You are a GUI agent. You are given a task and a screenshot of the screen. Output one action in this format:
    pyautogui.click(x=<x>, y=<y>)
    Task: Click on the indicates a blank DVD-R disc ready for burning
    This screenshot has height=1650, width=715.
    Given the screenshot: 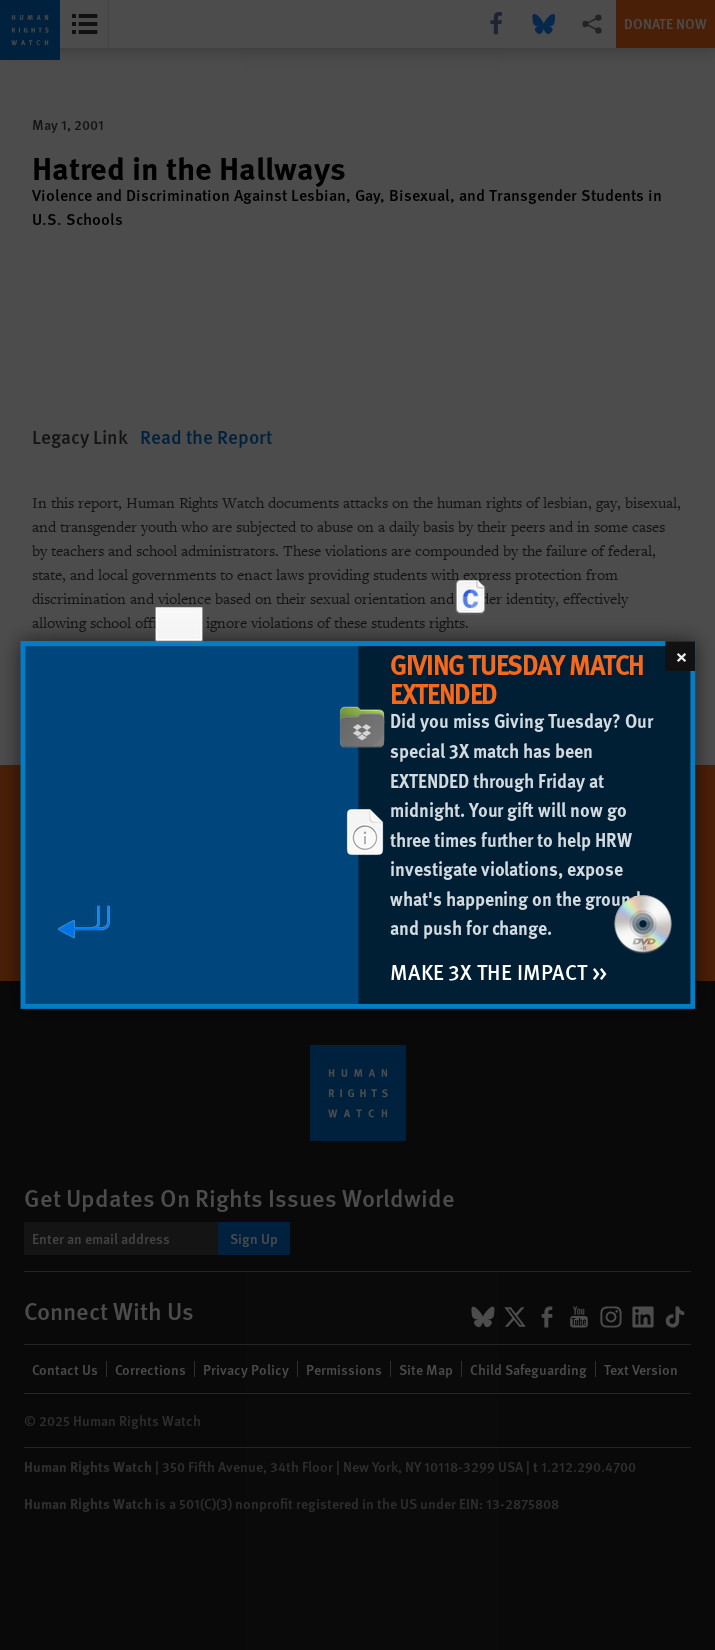 What is the action you would take?
    pyautogui.click(x=643, y=925)
    